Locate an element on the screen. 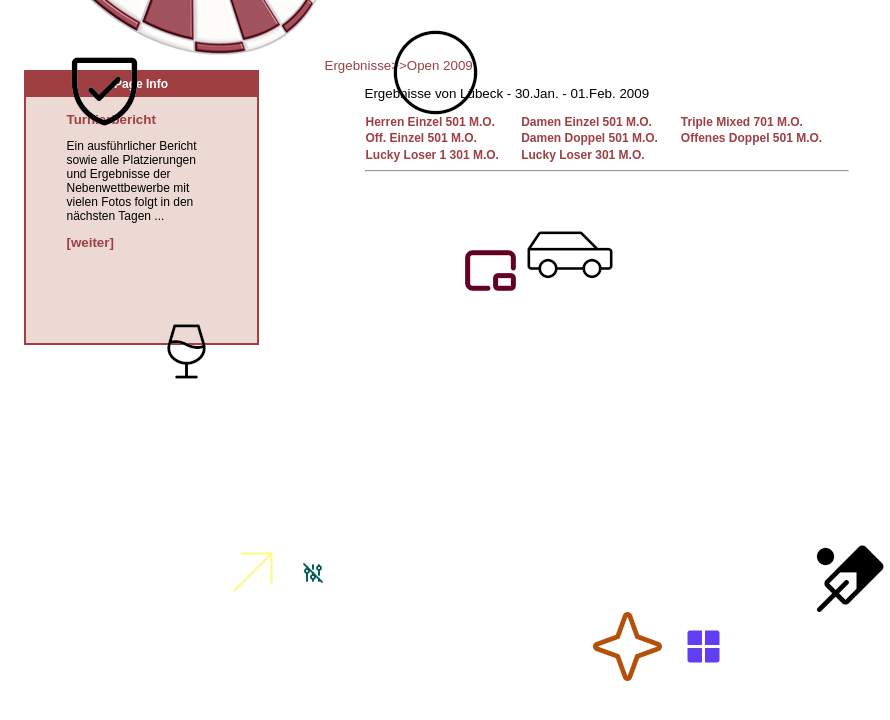 Image resolution: width=890 pixels, height=720 pixels. access cricket sports scores or content is located at coordinates (846, 577).